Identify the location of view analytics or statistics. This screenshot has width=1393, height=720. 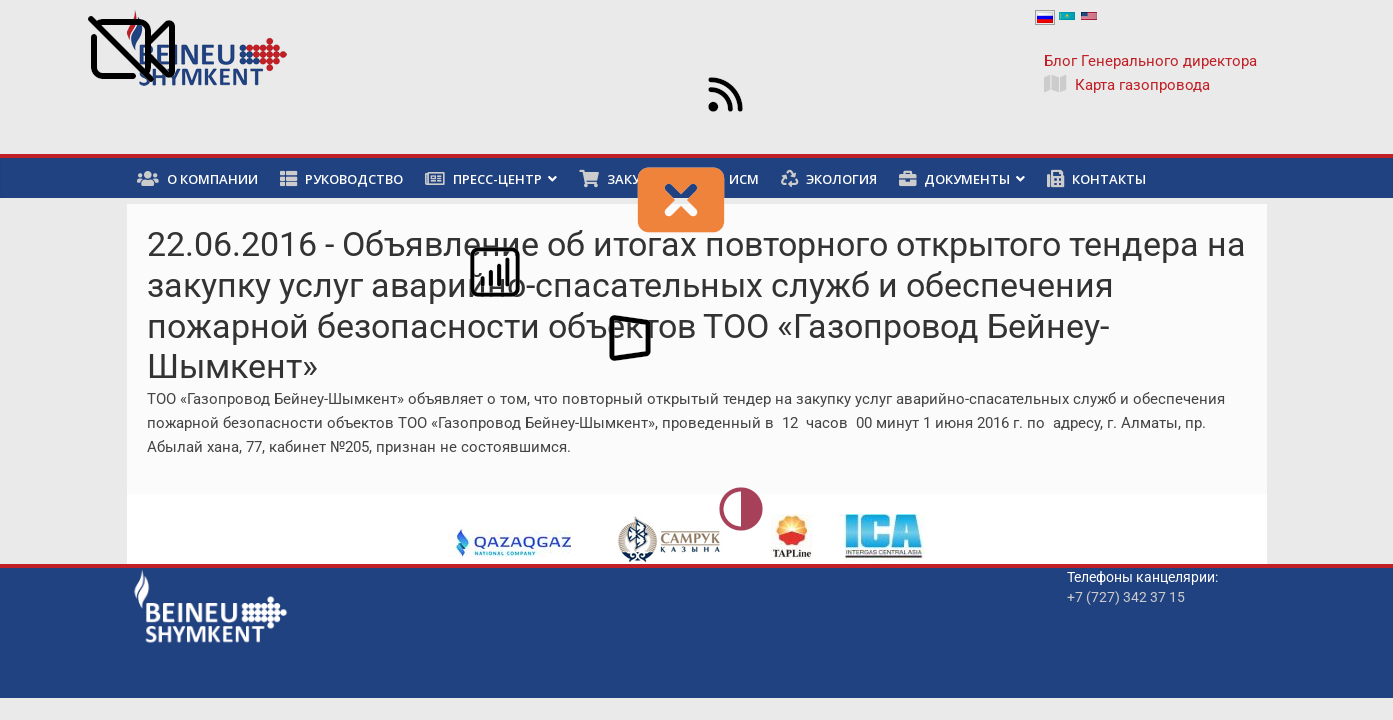
(495, 272).